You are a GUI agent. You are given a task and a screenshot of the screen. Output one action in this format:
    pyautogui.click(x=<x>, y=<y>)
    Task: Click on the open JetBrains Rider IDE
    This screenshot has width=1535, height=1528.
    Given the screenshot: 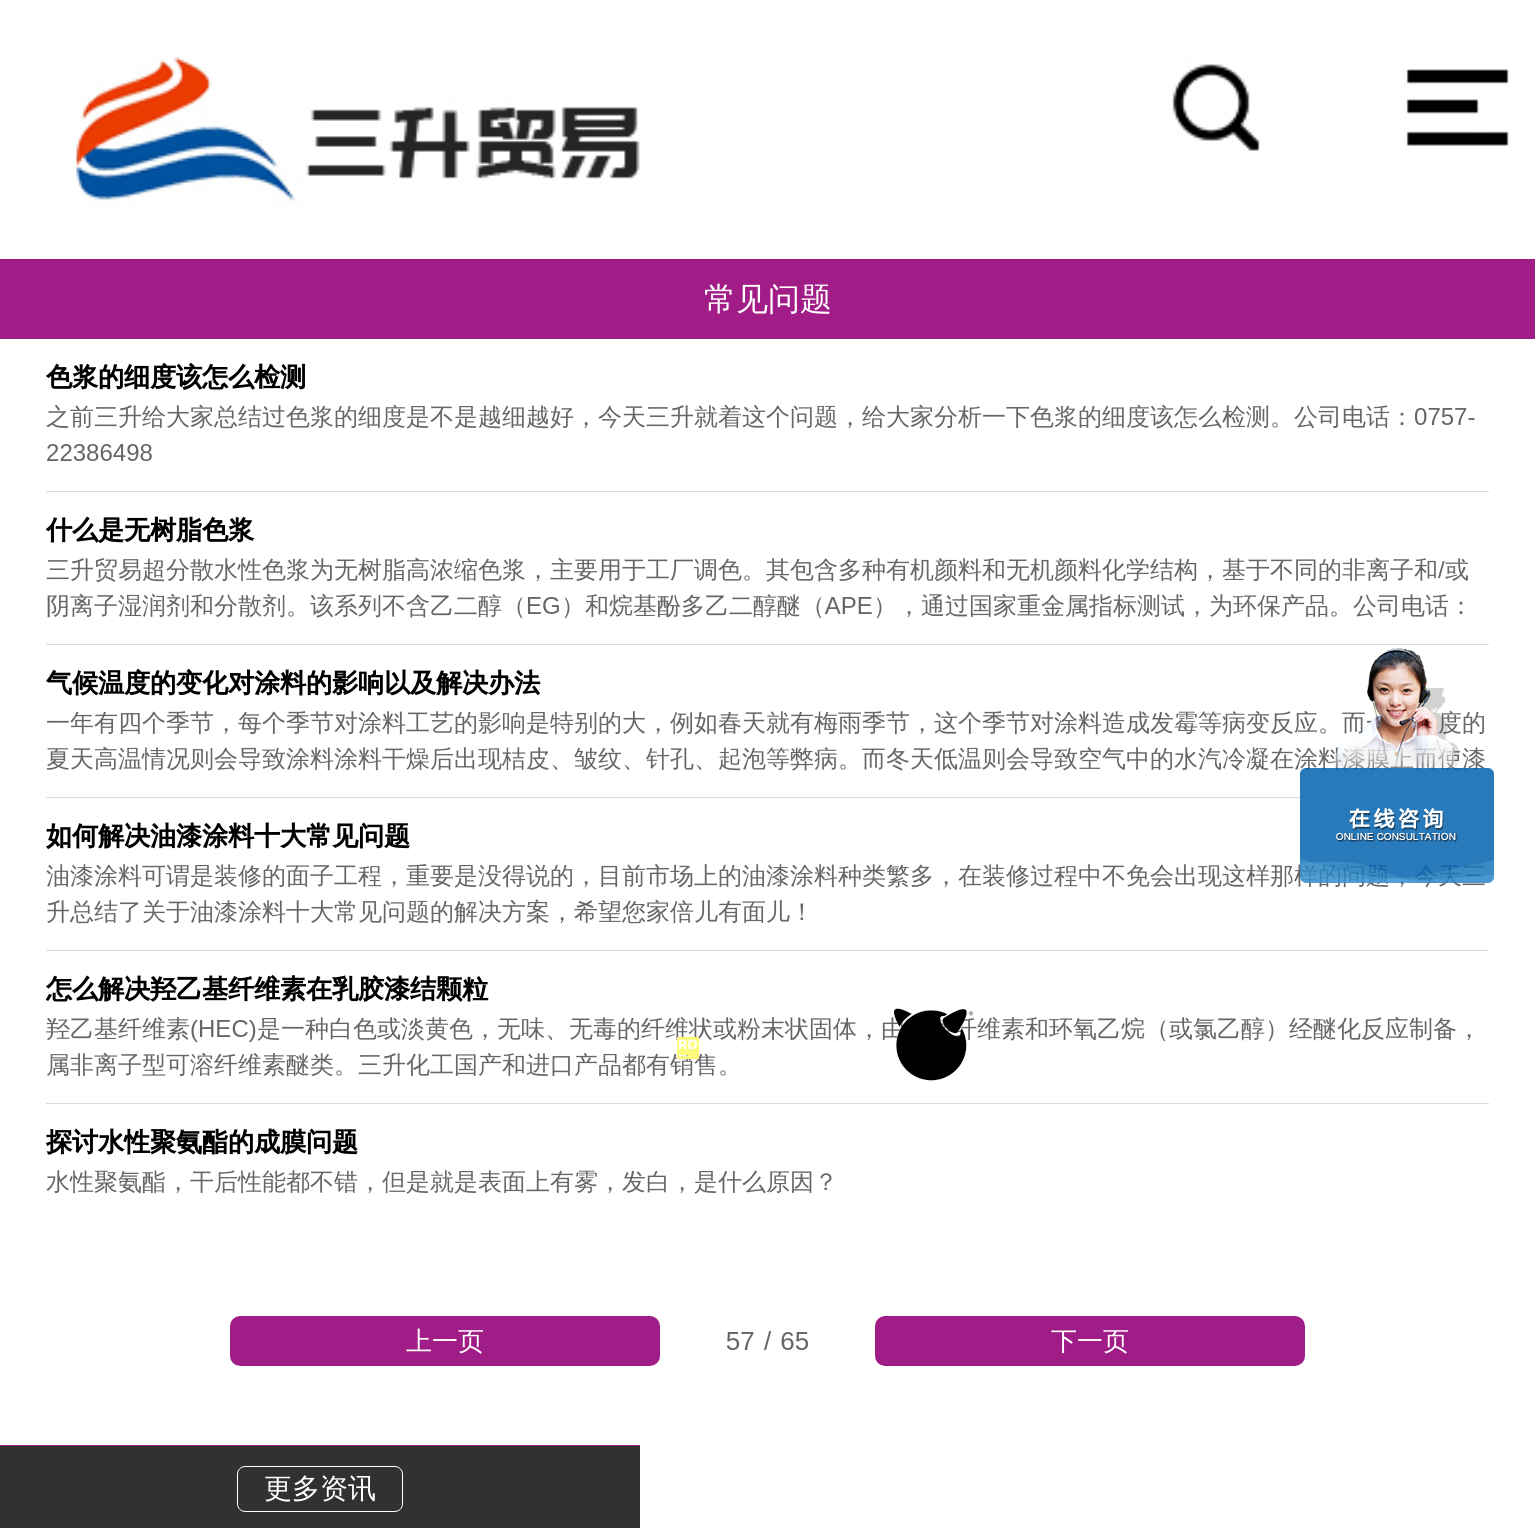 What is the action you would take?
    pyautogui.click(x=688, y=1048)
    